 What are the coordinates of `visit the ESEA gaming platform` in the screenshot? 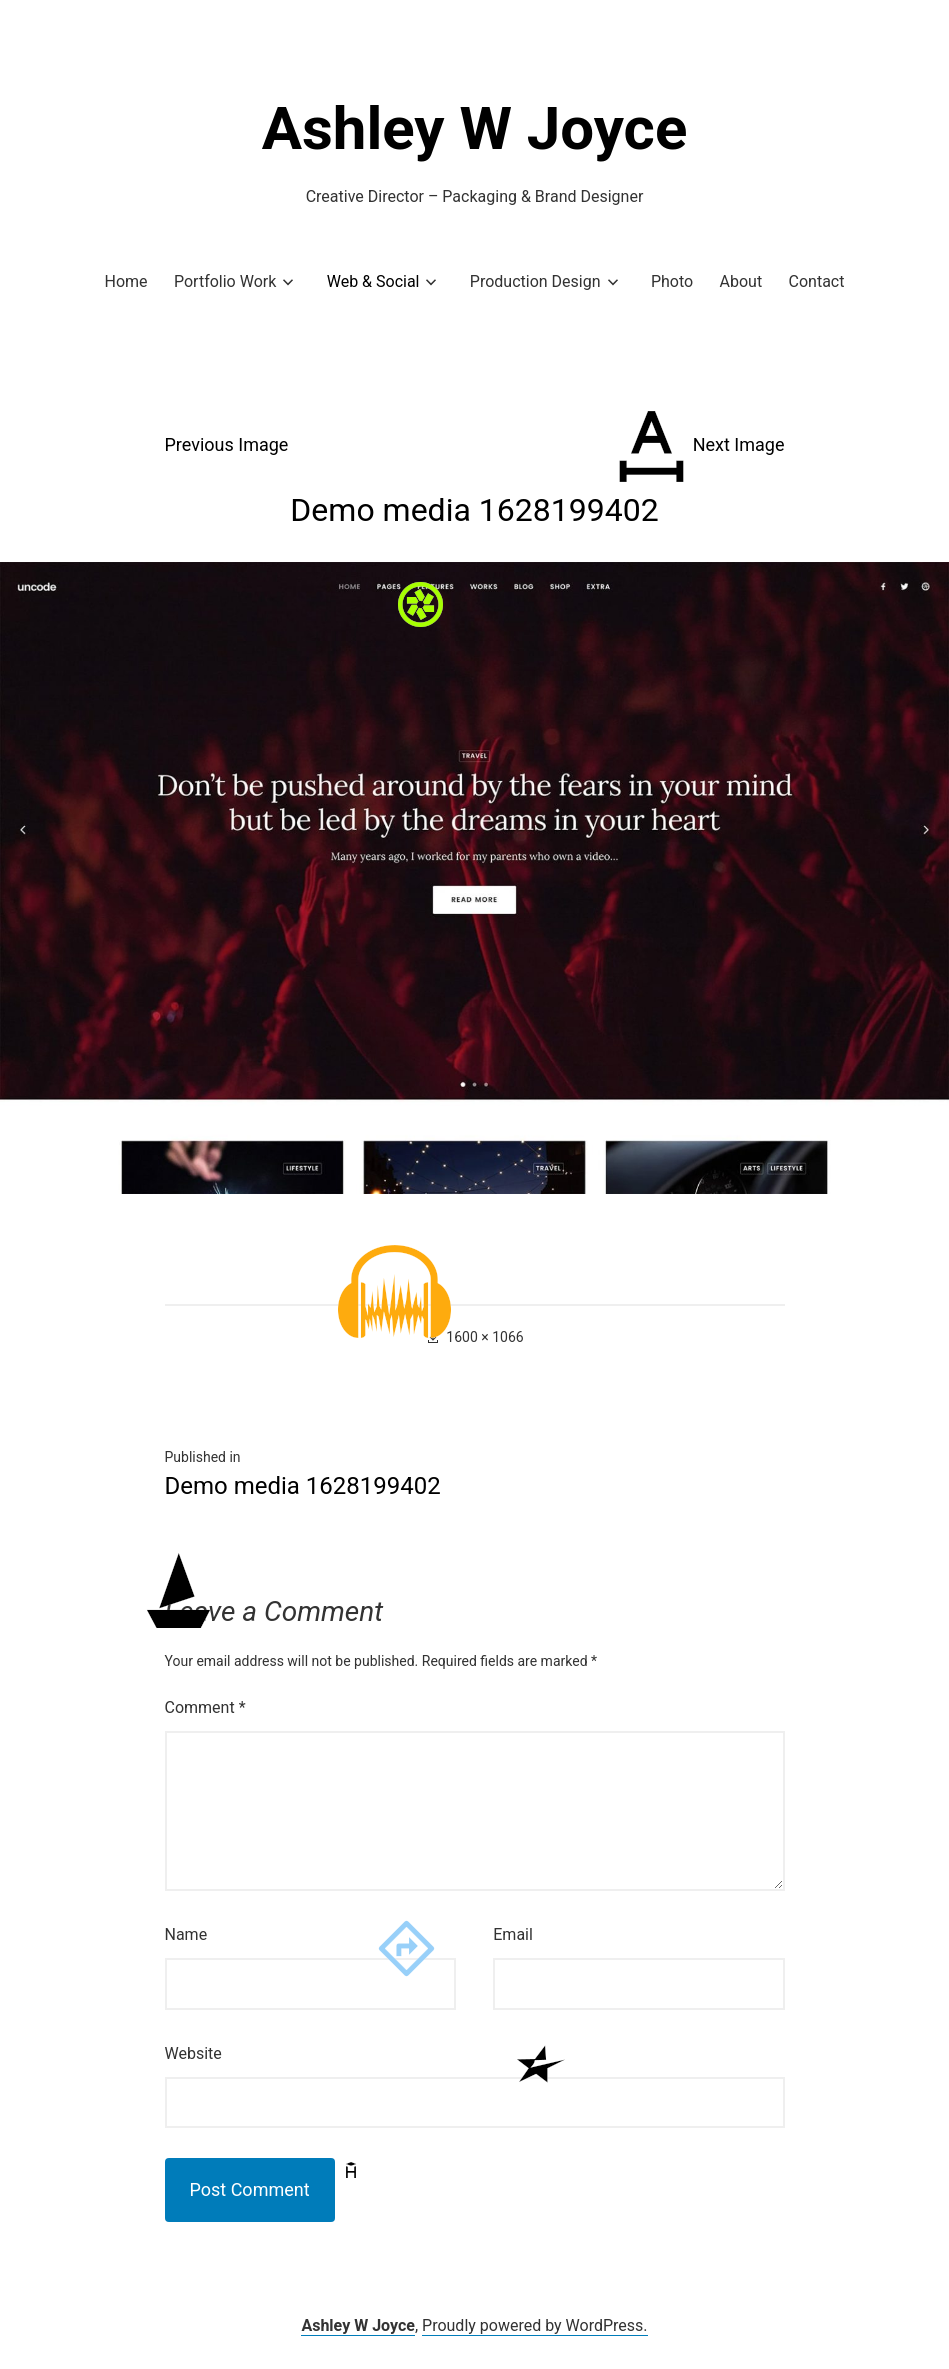 It's located at (541, 2064).